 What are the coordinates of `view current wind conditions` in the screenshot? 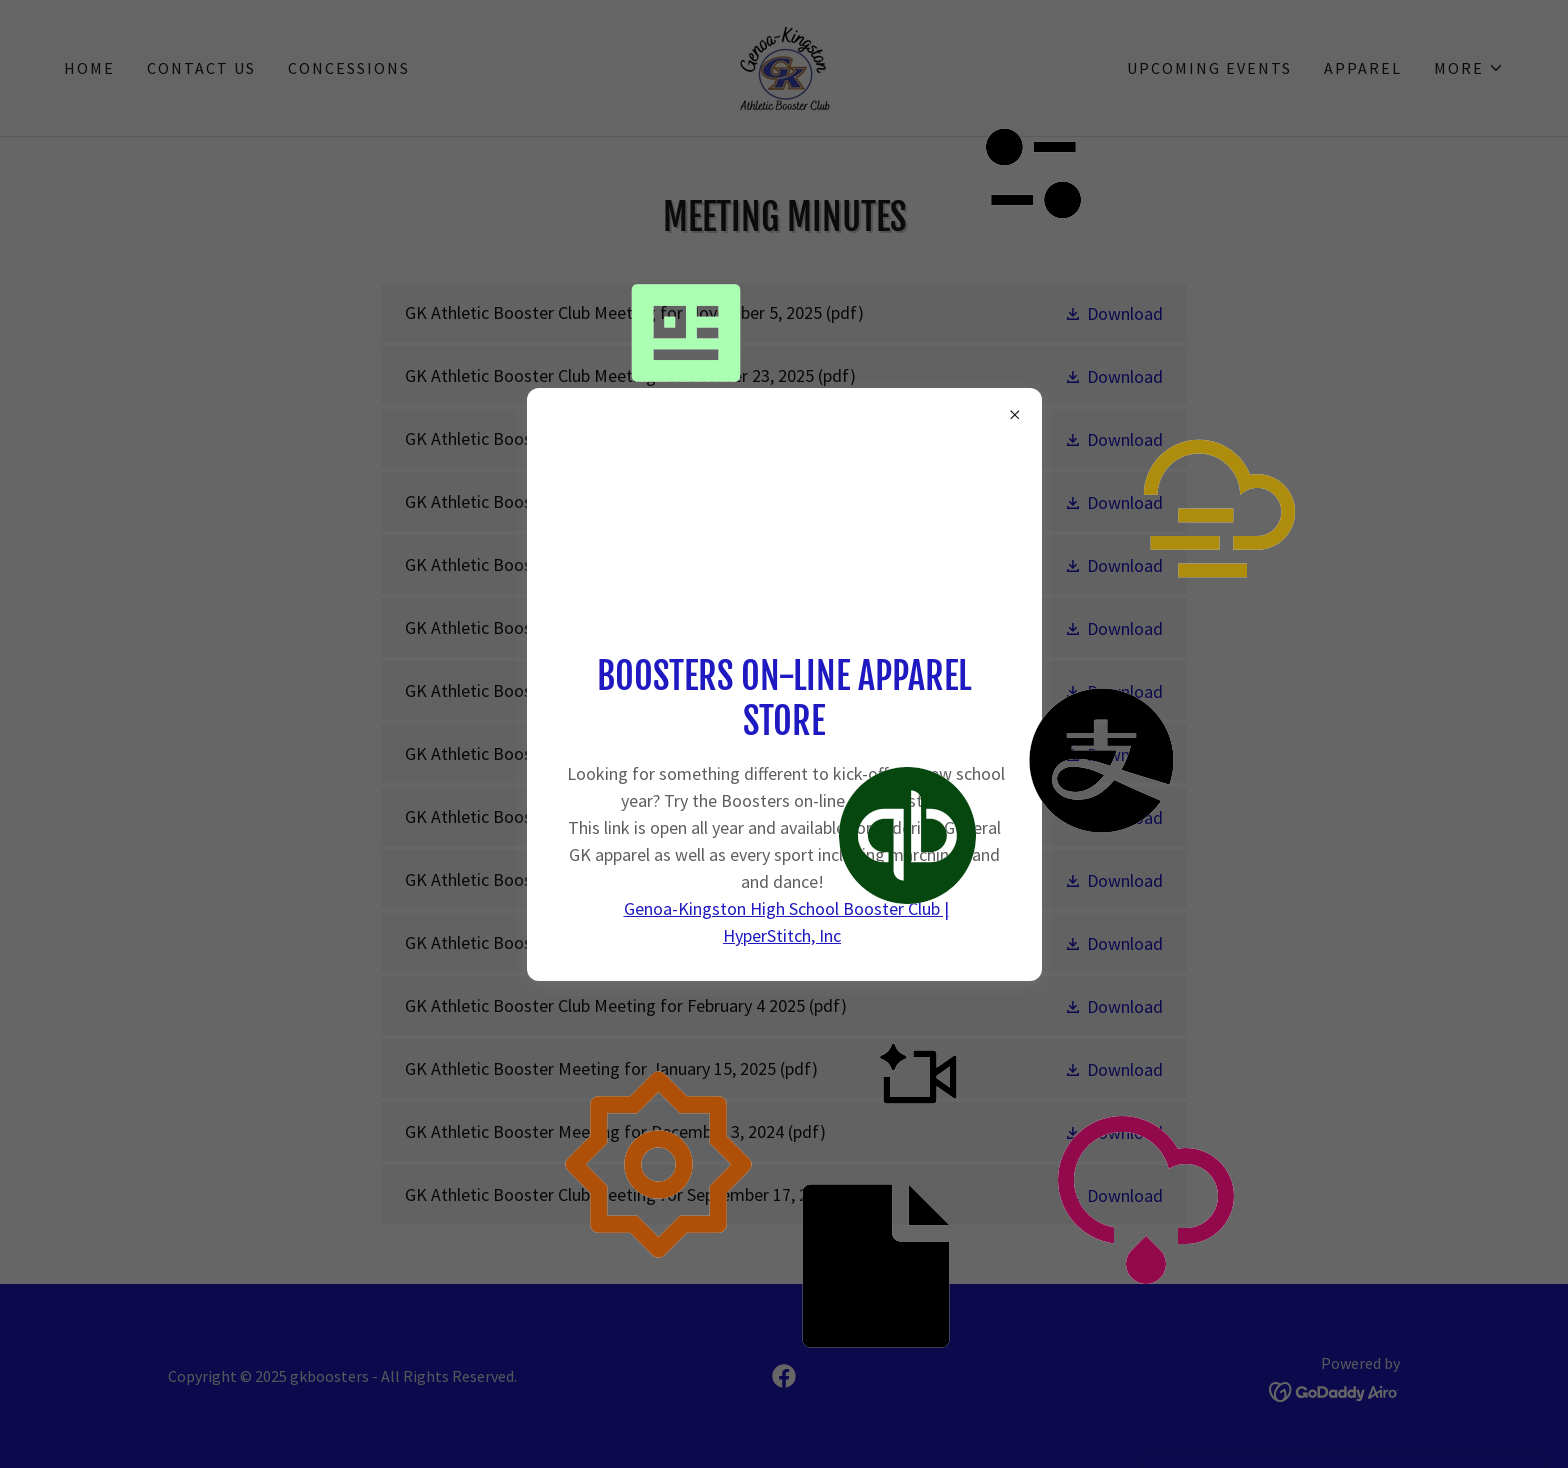 It's located at (1219, 508).